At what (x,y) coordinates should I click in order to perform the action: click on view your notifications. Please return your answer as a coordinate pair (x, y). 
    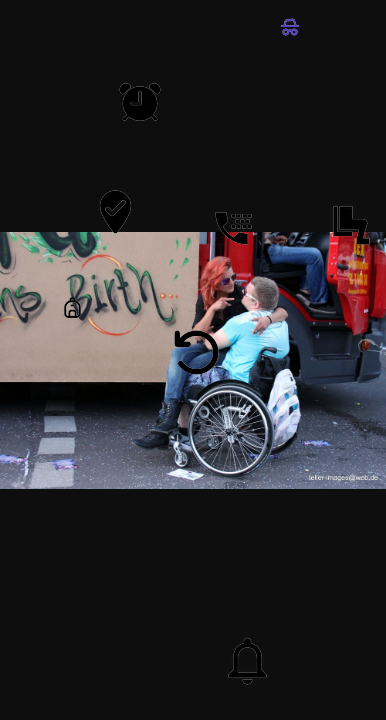
    Looking at the image, I should click on (247, 660).